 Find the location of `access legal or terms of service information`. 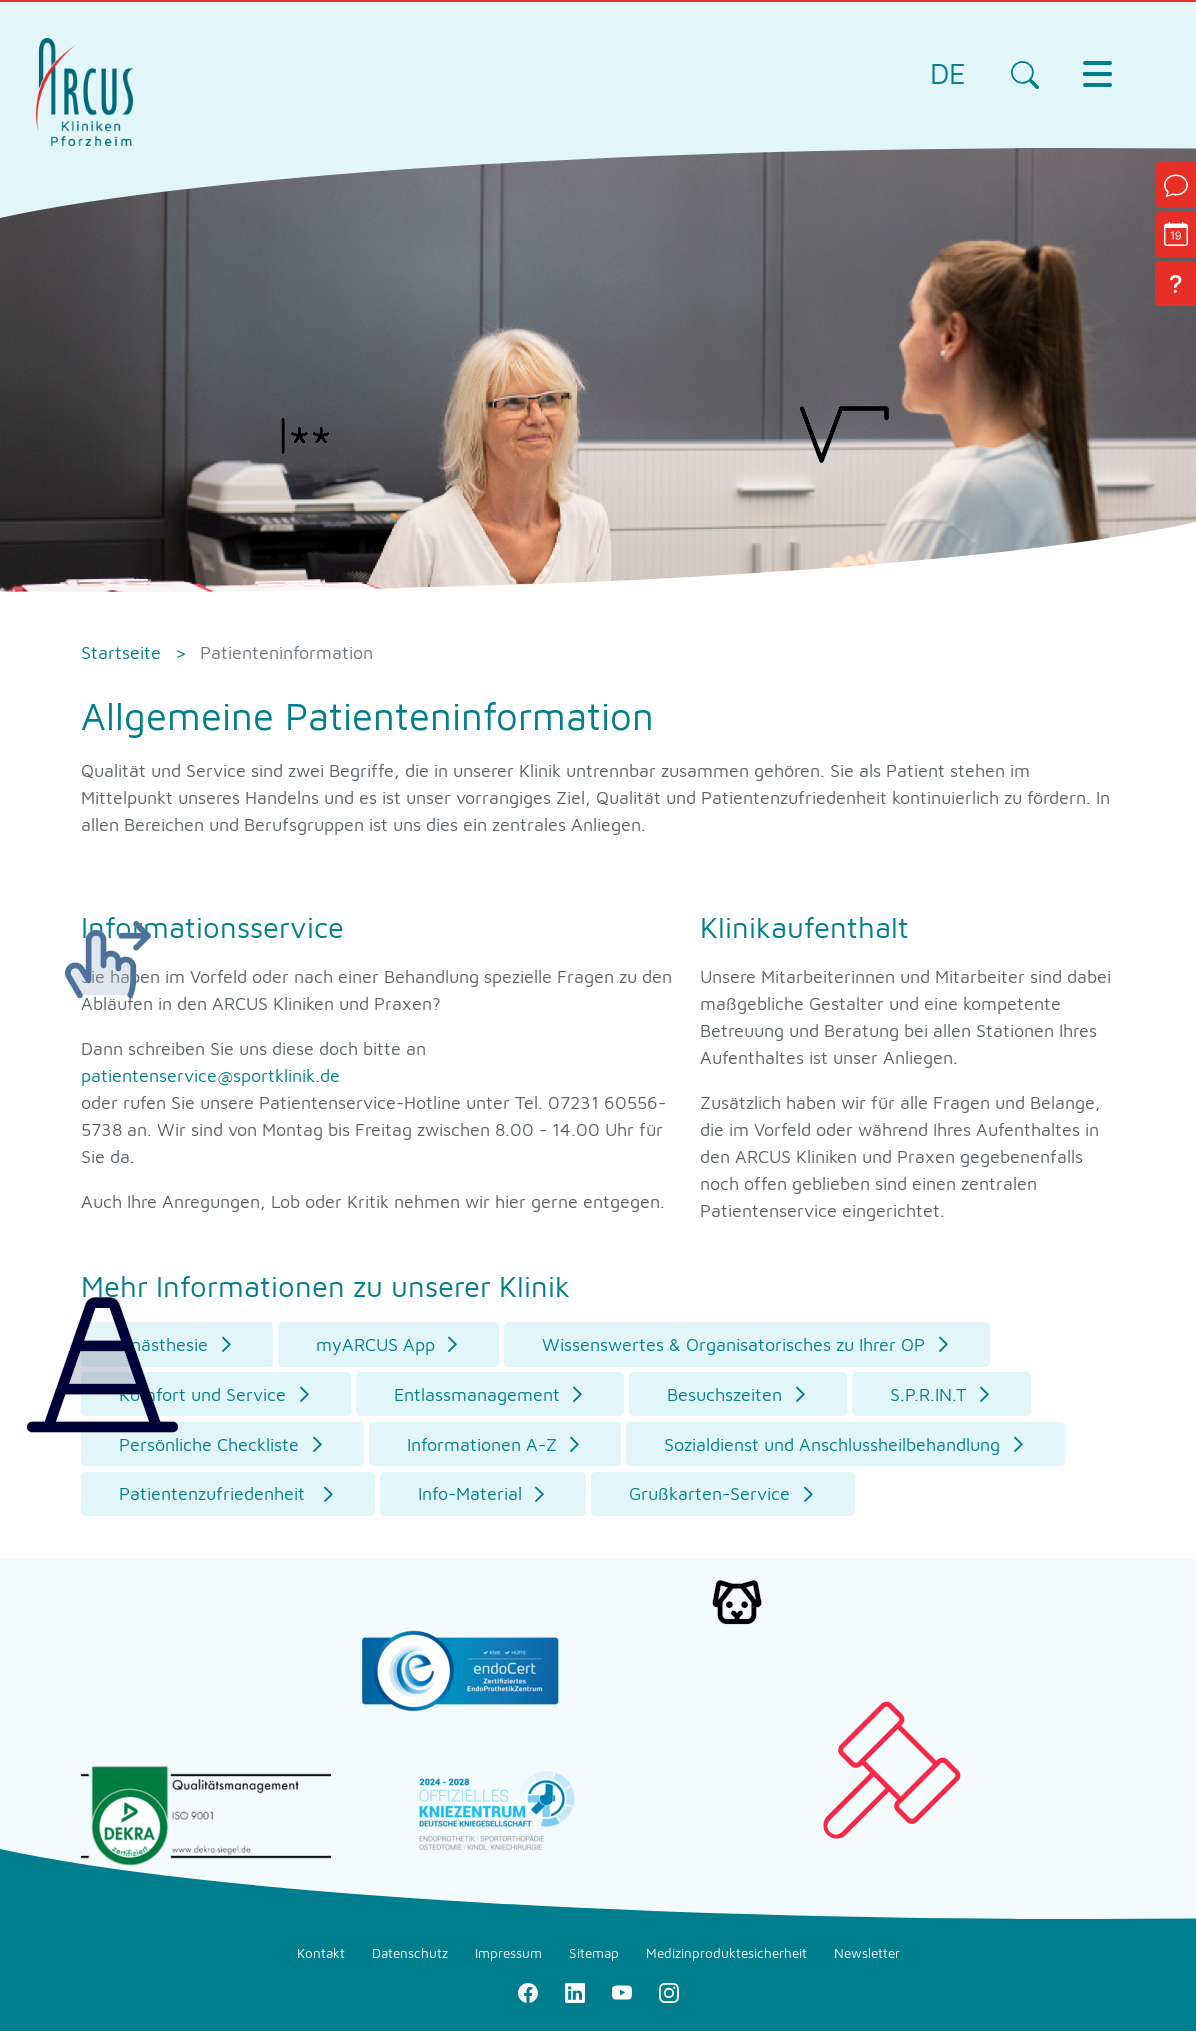

access legal or terms of service information is located at coordinates (886, 1775).